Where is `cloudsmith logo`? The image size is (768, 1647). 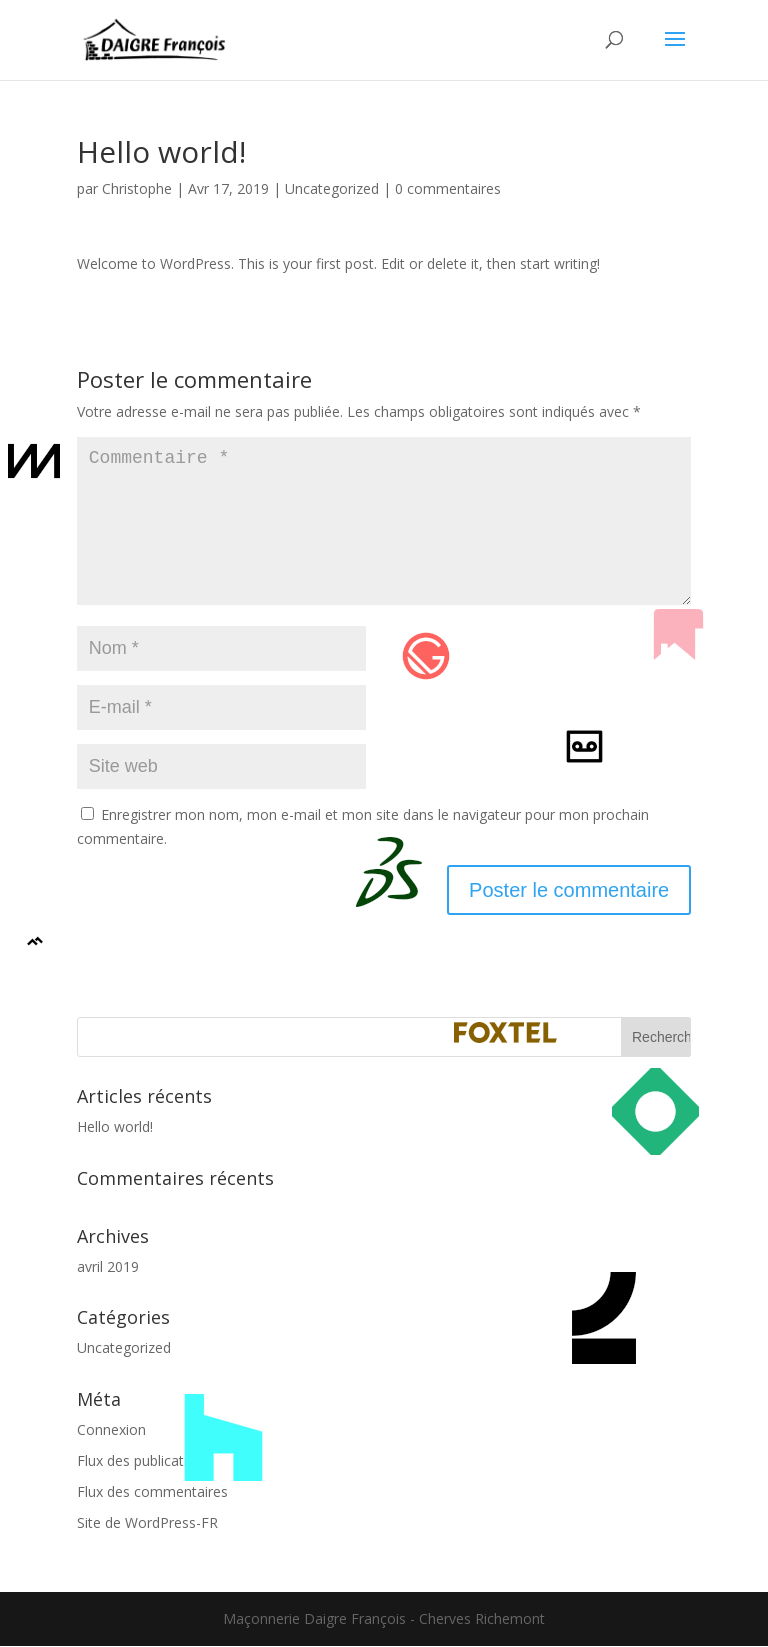
cloudsmith logo is located at coordinates (655, 1111).